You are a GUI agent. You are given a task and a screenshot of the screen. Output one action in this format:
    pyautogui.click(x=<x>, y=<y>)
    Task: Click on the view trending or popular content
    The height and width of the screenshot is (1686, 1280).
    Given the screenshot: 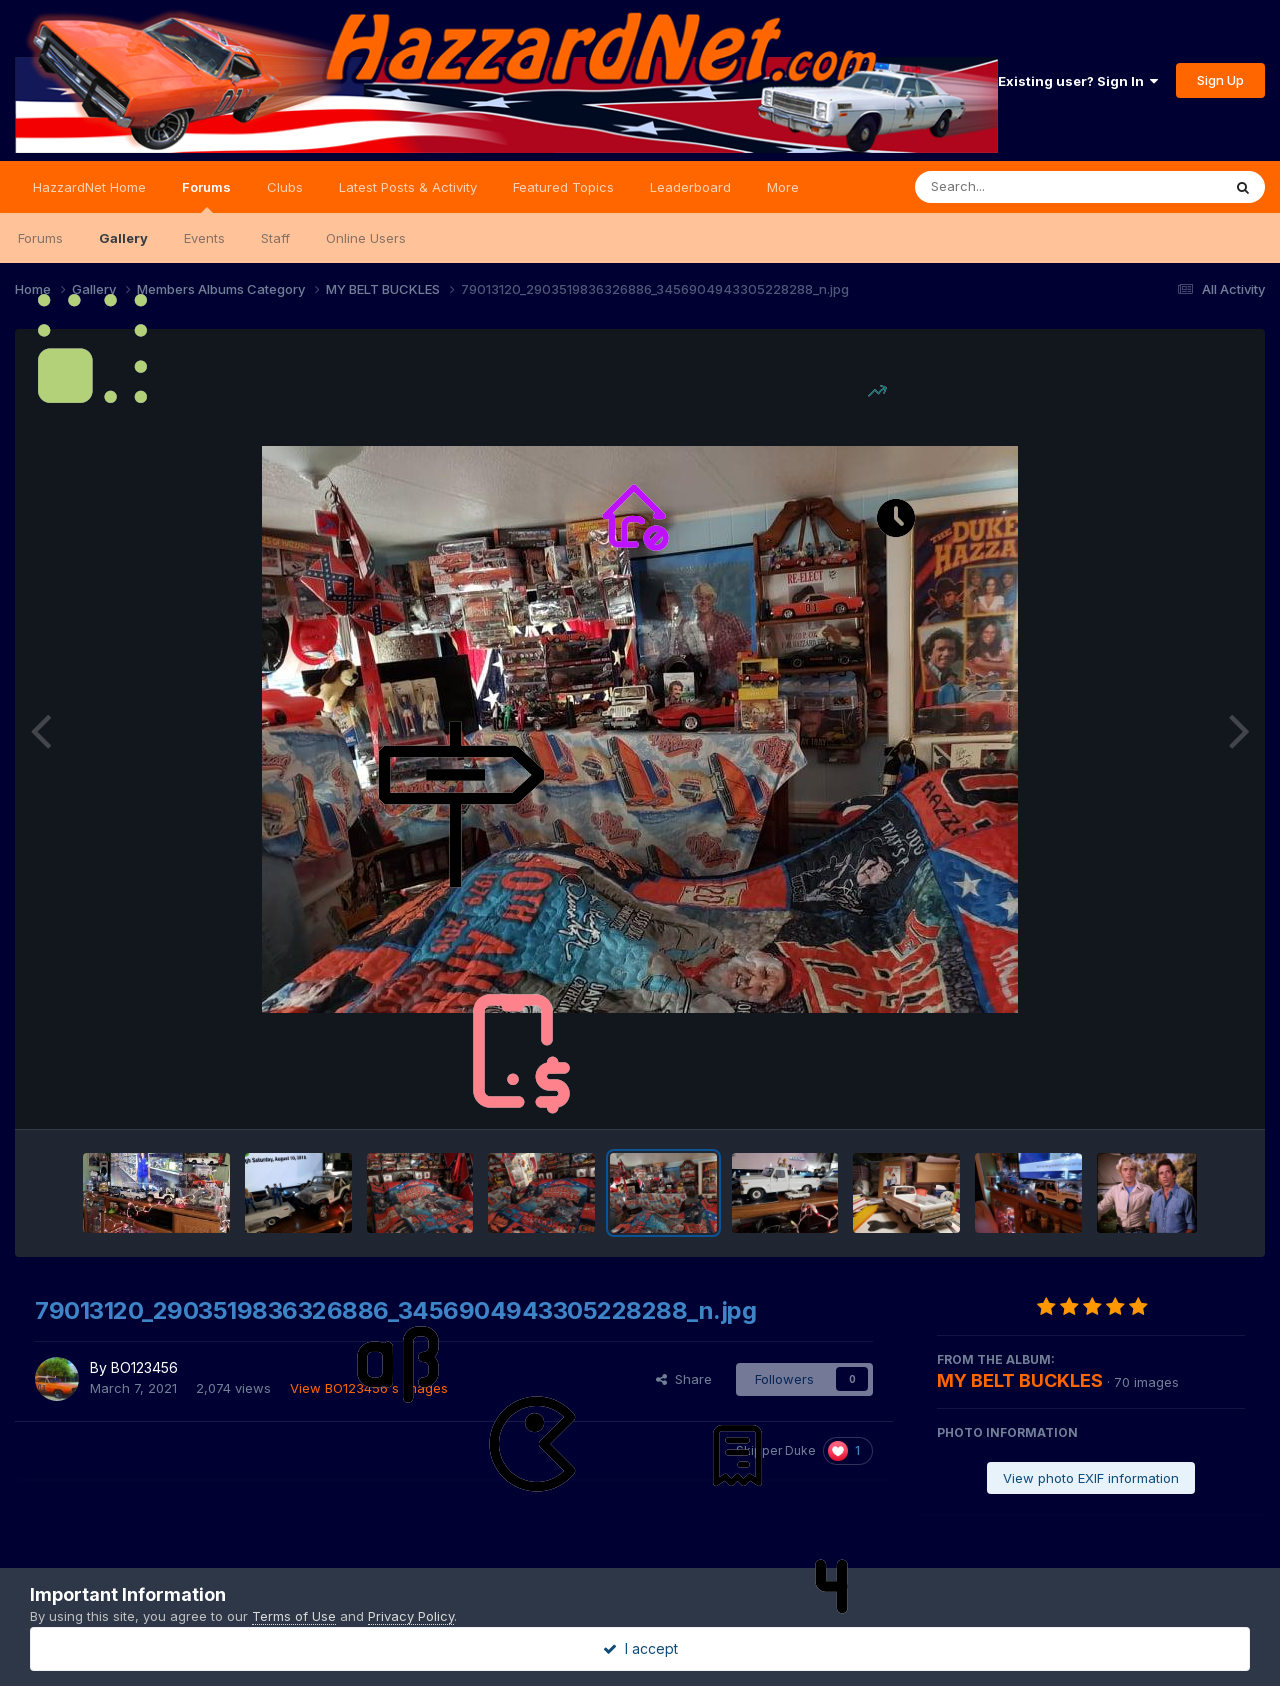 What is the action you would take?
    pyautogui.click(x=877, y=390)
    